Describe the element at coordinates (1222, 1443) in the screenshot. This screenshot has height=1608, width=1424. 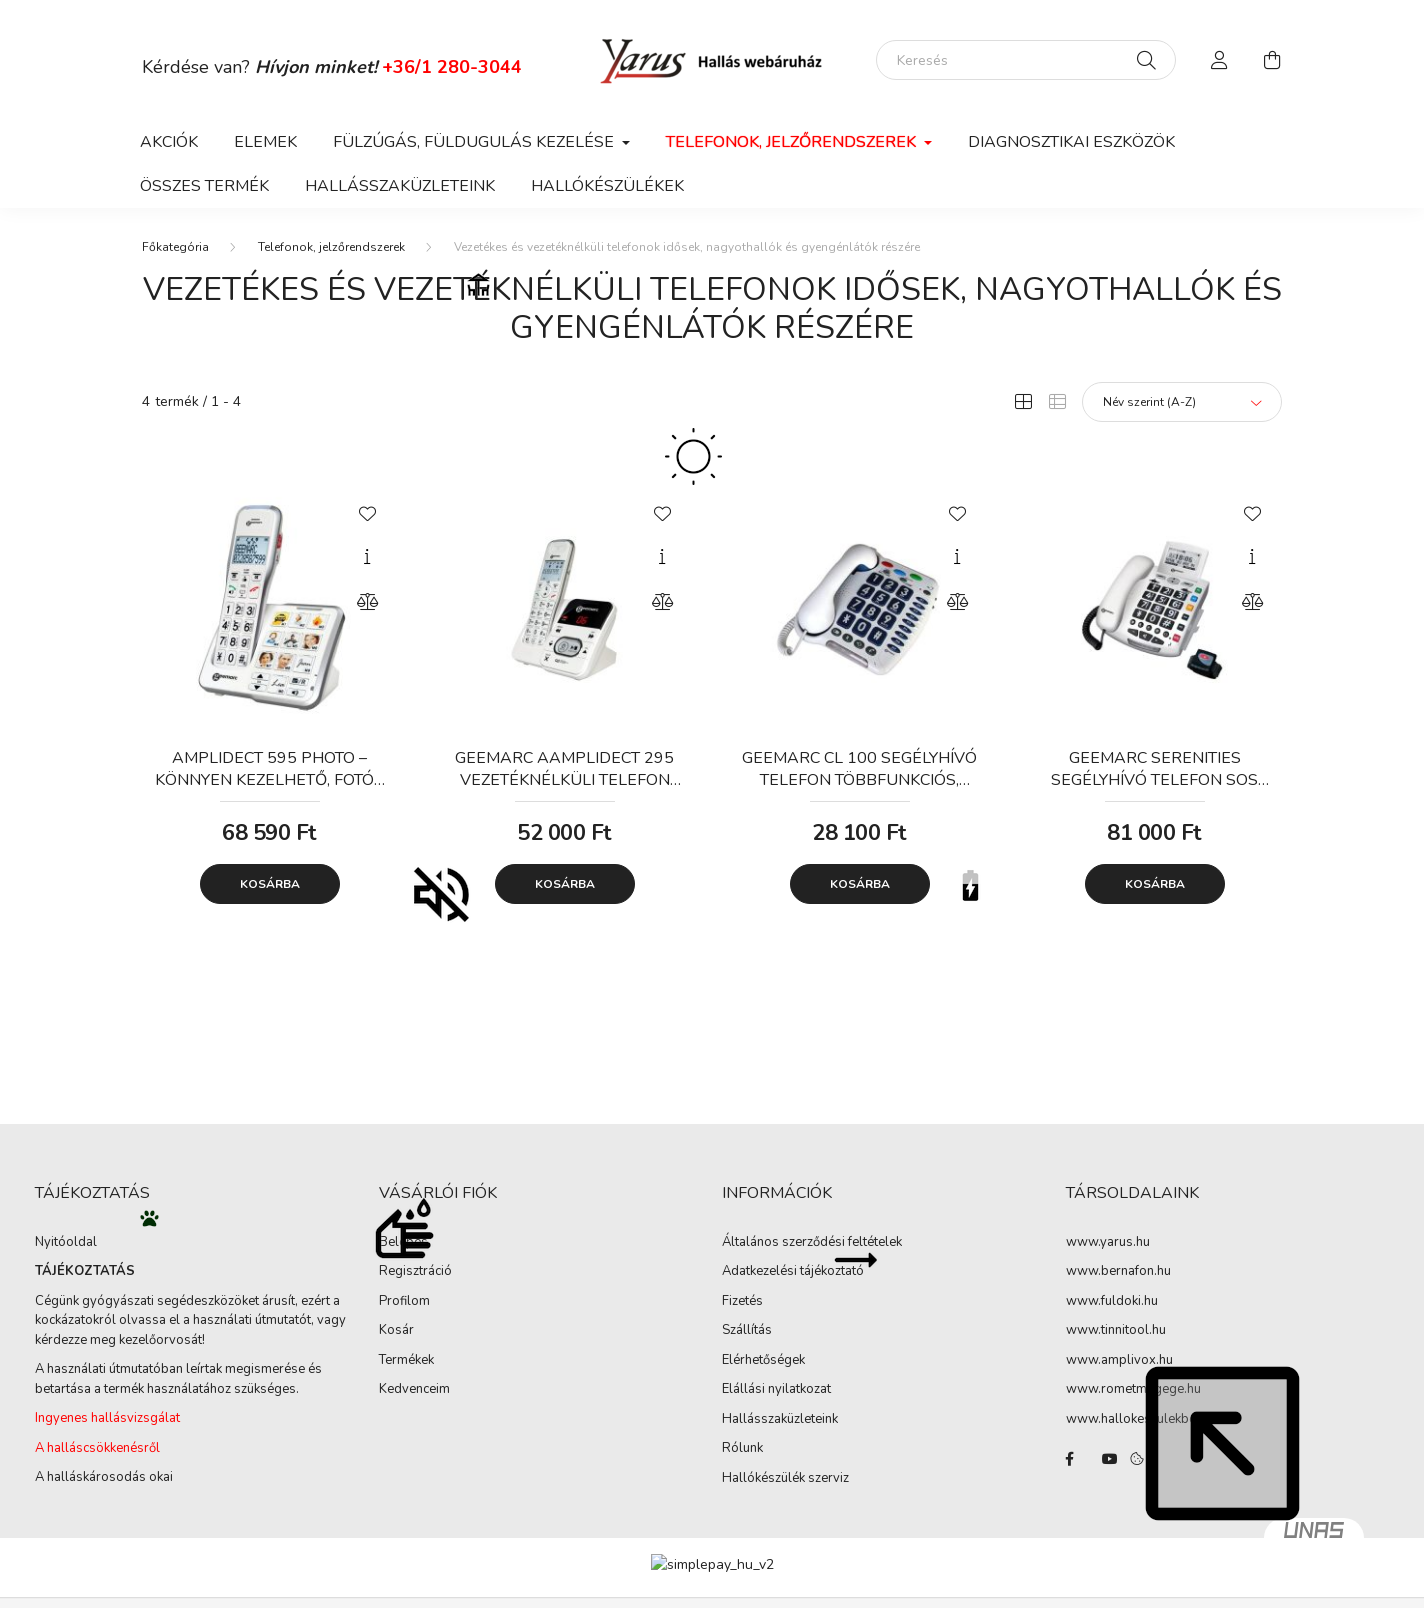
I see `navigate to the top-left or home position` at that location.